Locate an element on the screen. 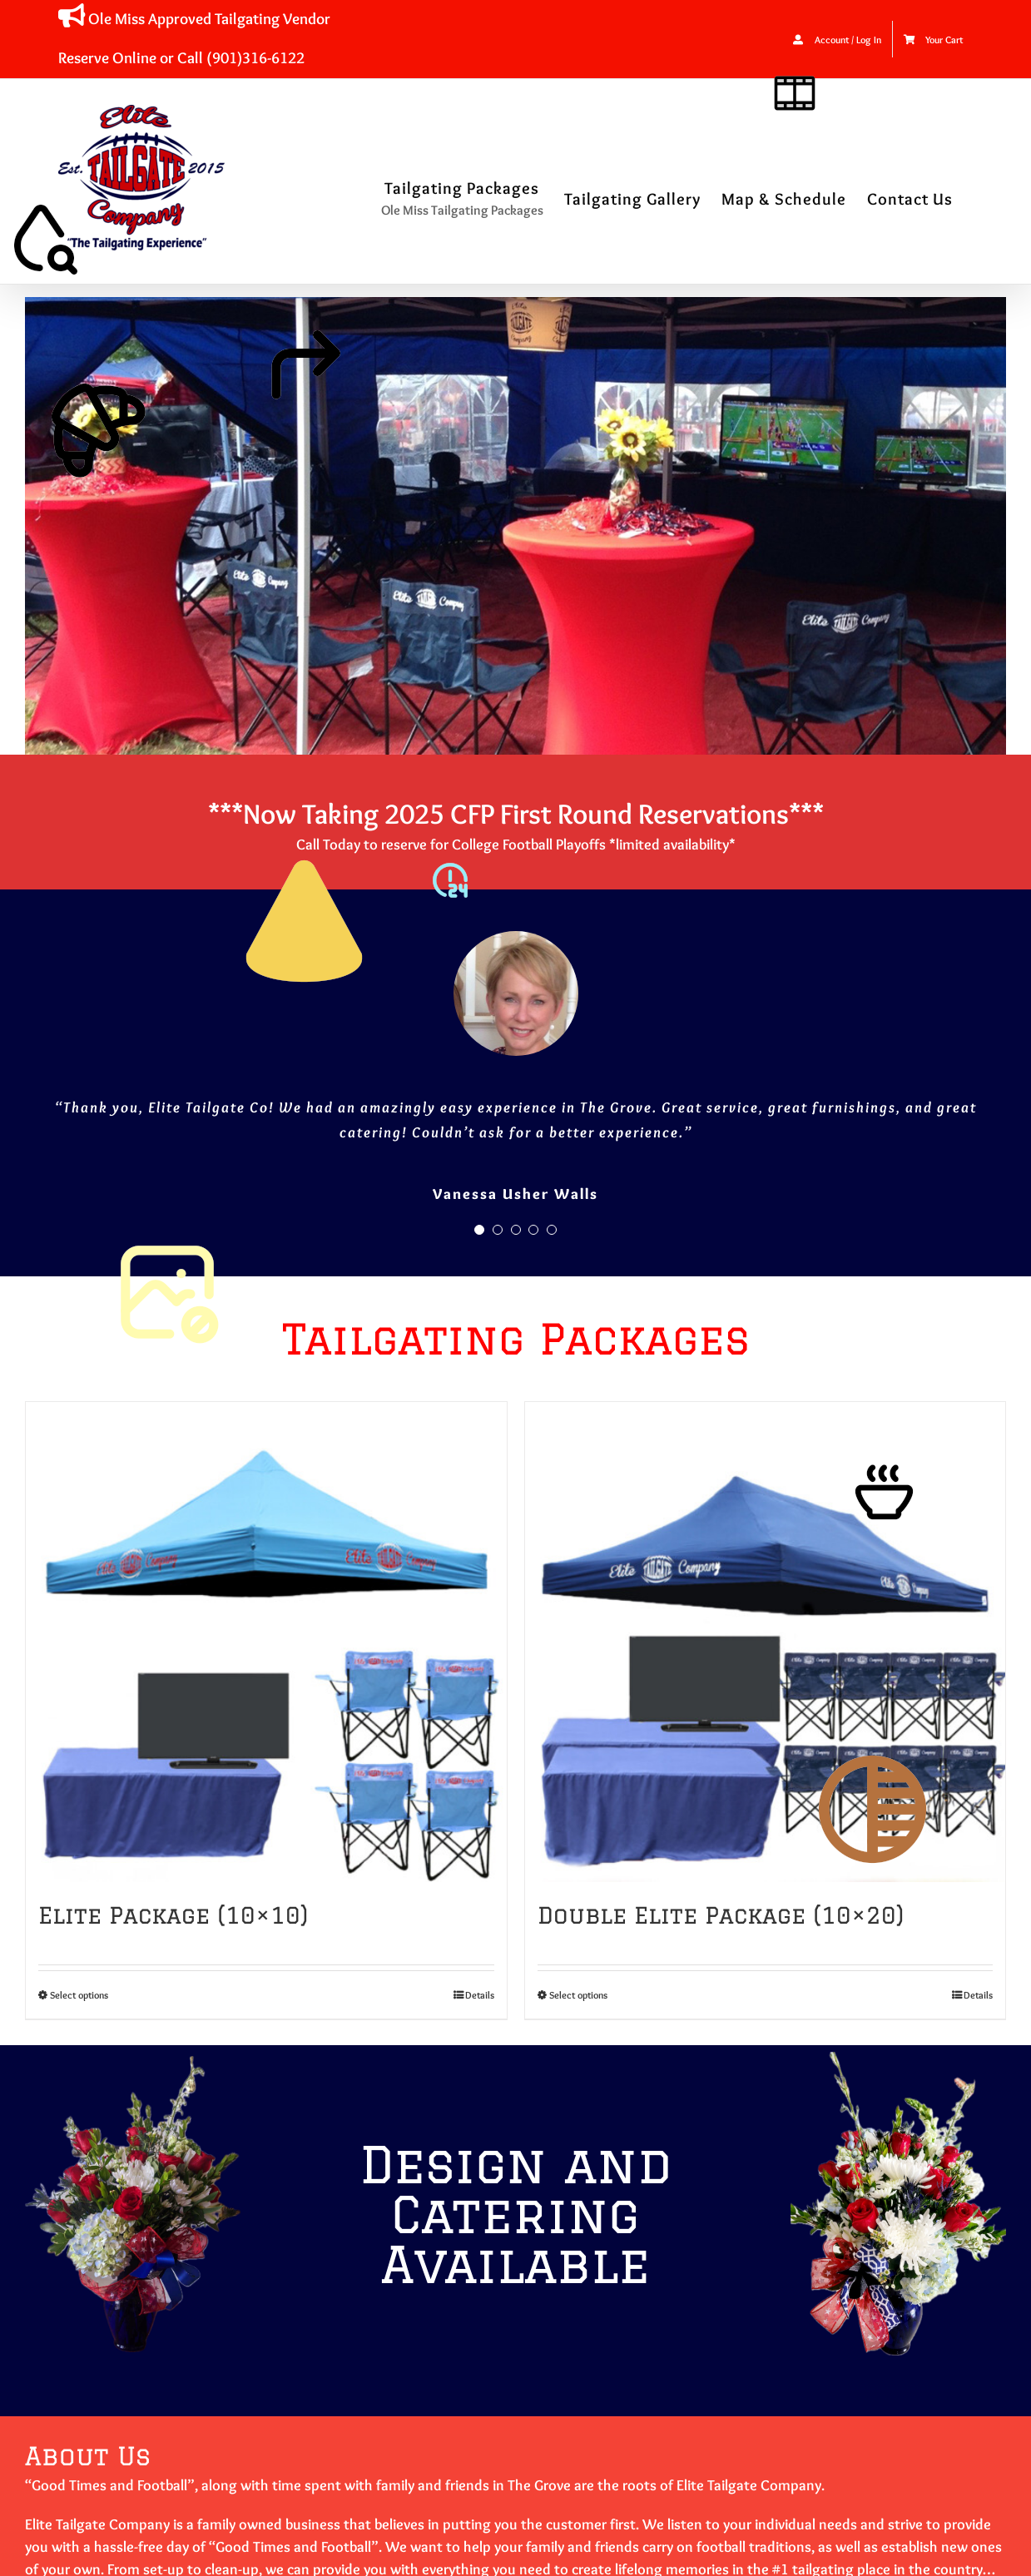  adjust blur or focus settings is located at coordinates (872, 1809).